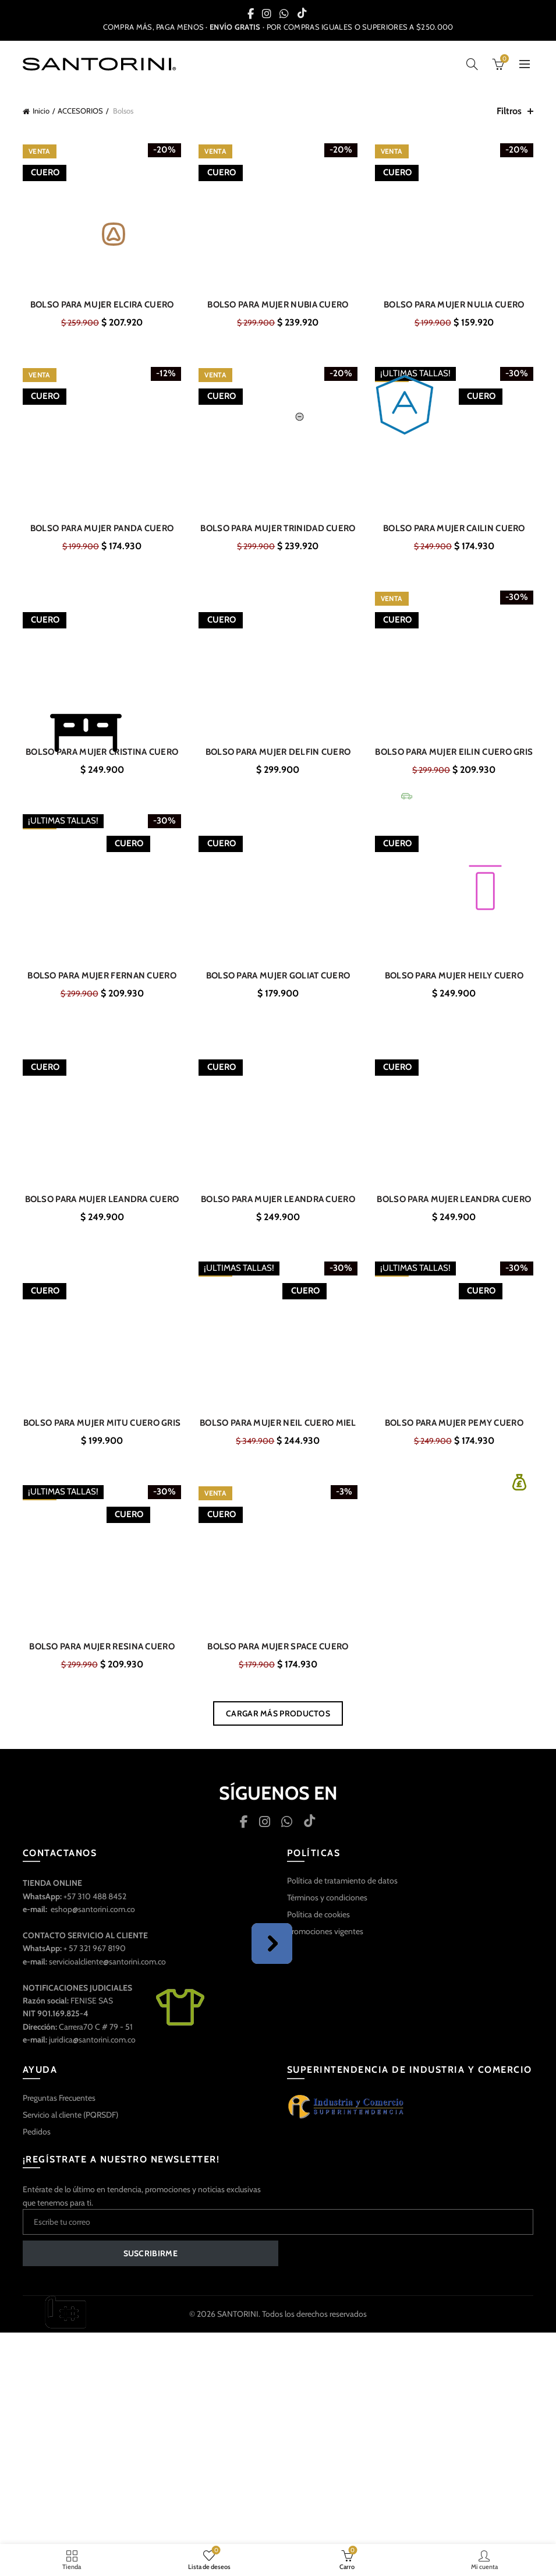 Image resolution: width=556 pixels, height=2576 pixels. What do you see at coordinates (65, 2313) in the screenshot?
I see `view project blueprints or technical documents` at bounding box center [65, 2313].